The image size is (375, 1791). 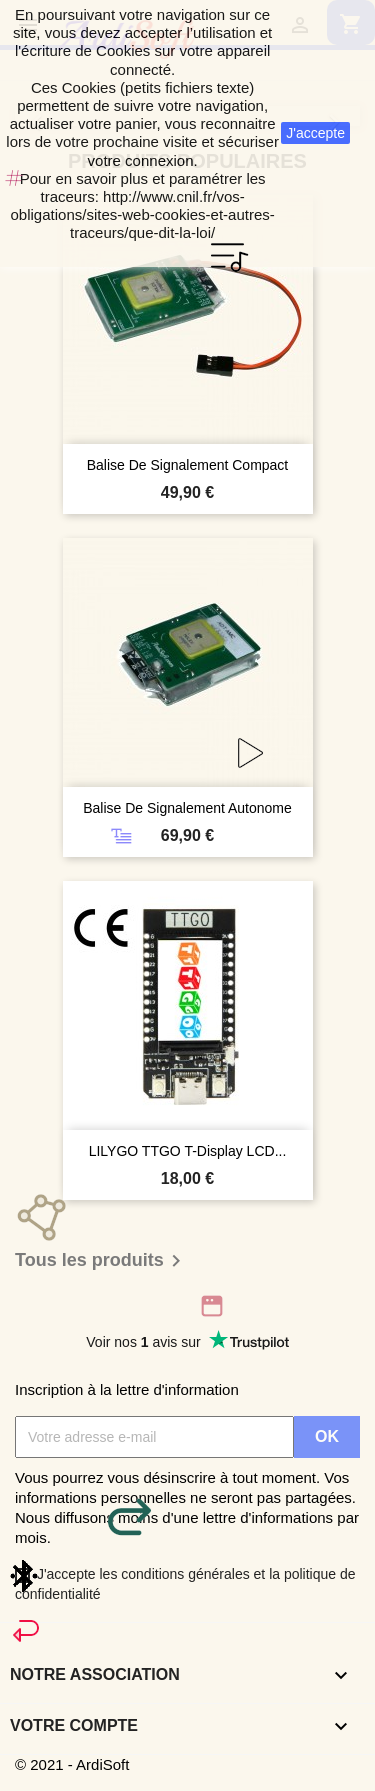 I want to click on undo last action, so click(x=26, y=1630).